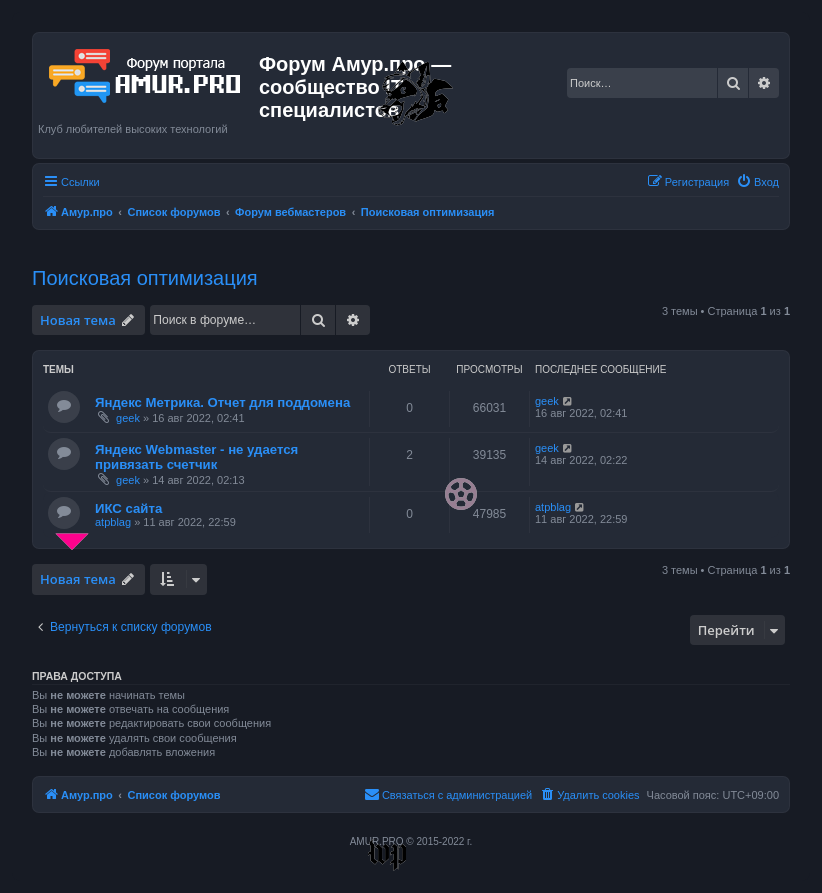 The image size is (822, 893). I want to click on access football or soccer content, so click(461, 494).